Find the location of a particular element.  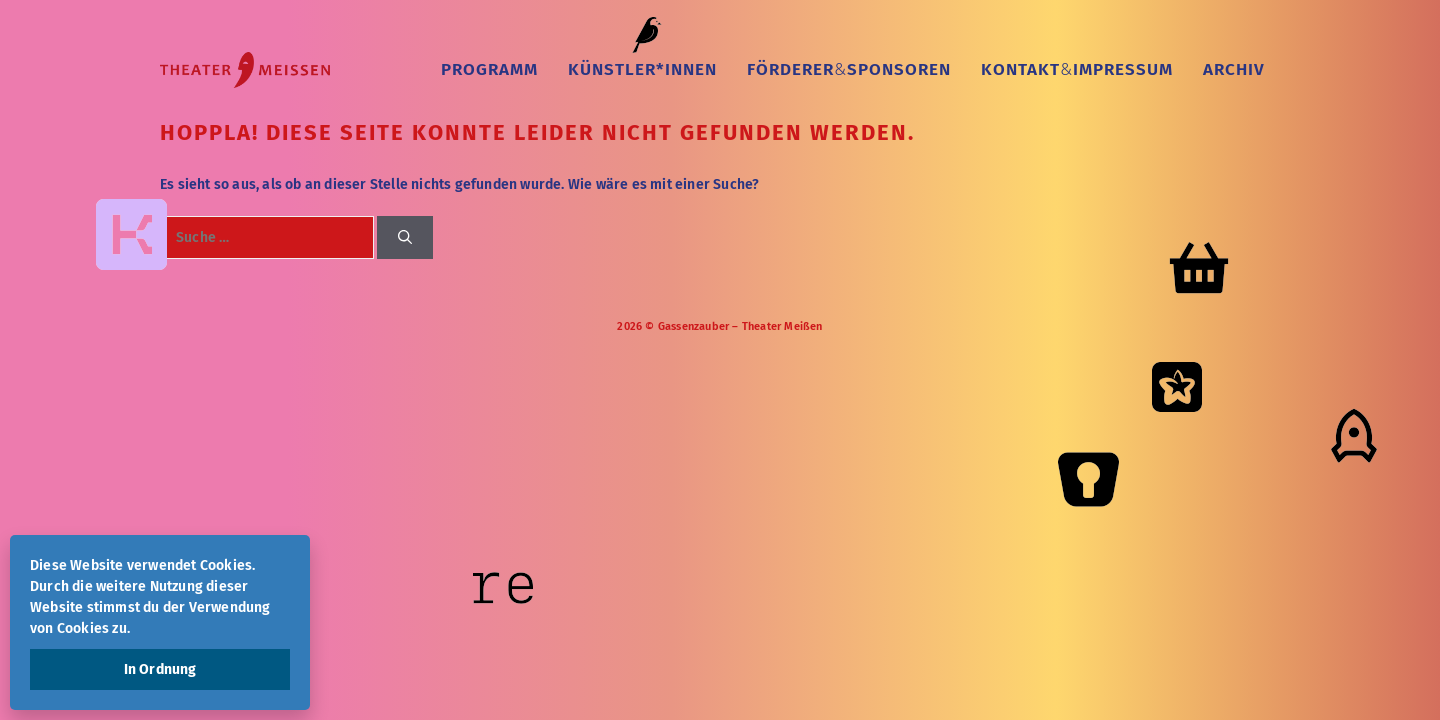

launch or deploy an application is located at coordinates (1354, 435).